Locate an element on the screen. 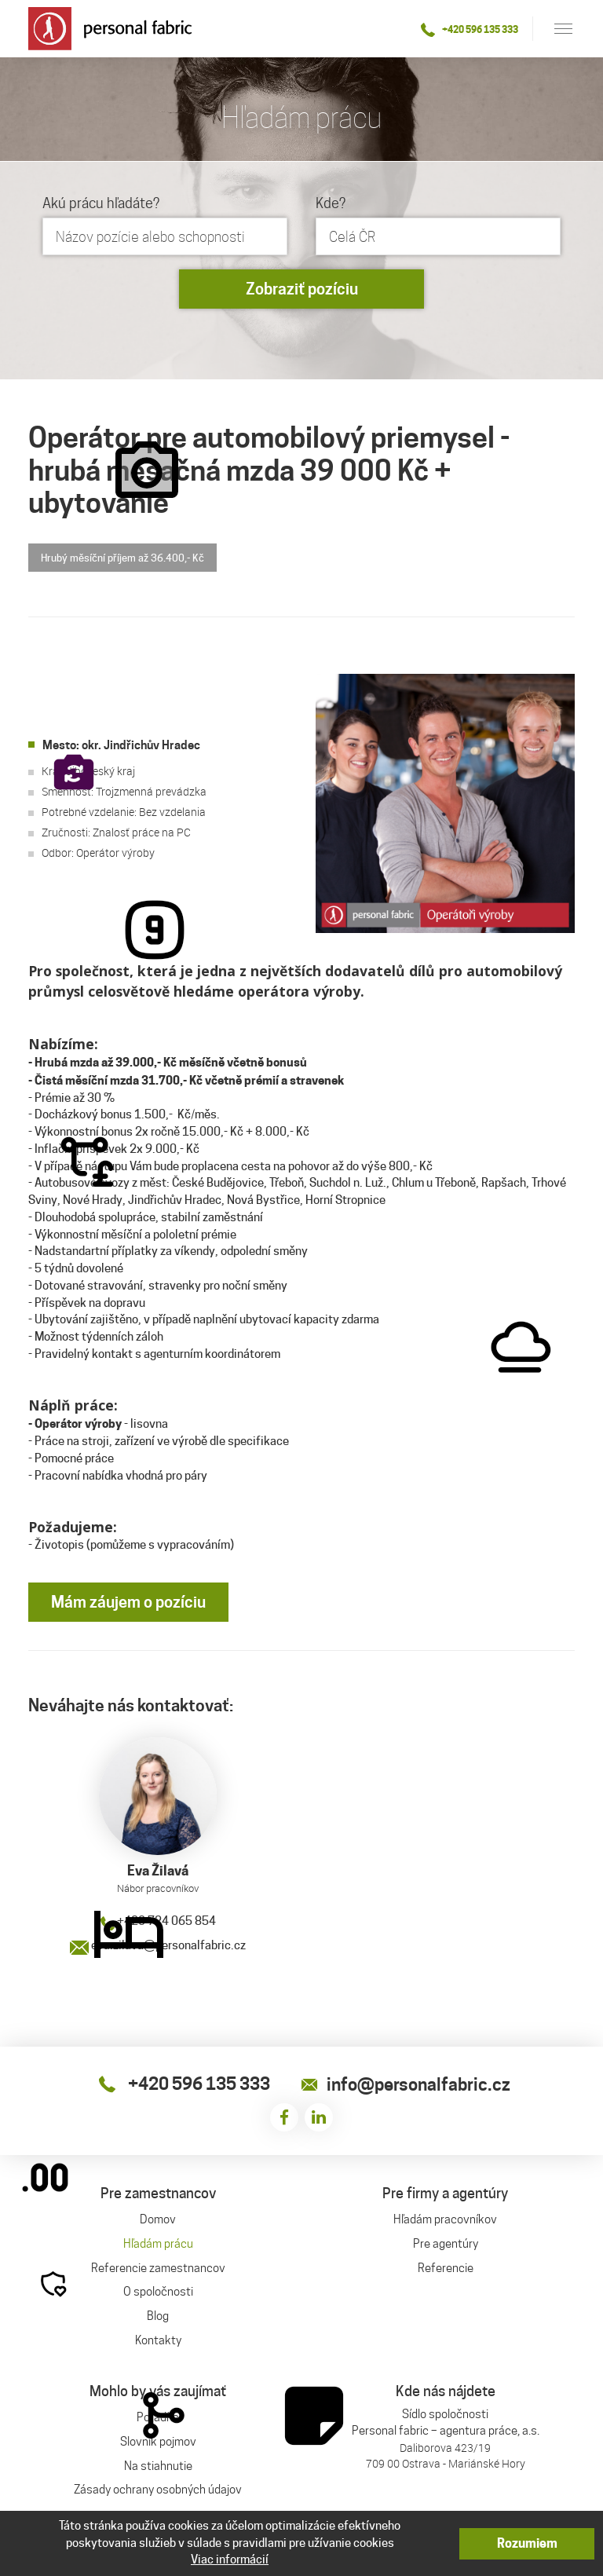 The height and width of the screenshot is (2576, 603). merge branches in version control is located at coordinates (163, 2415).